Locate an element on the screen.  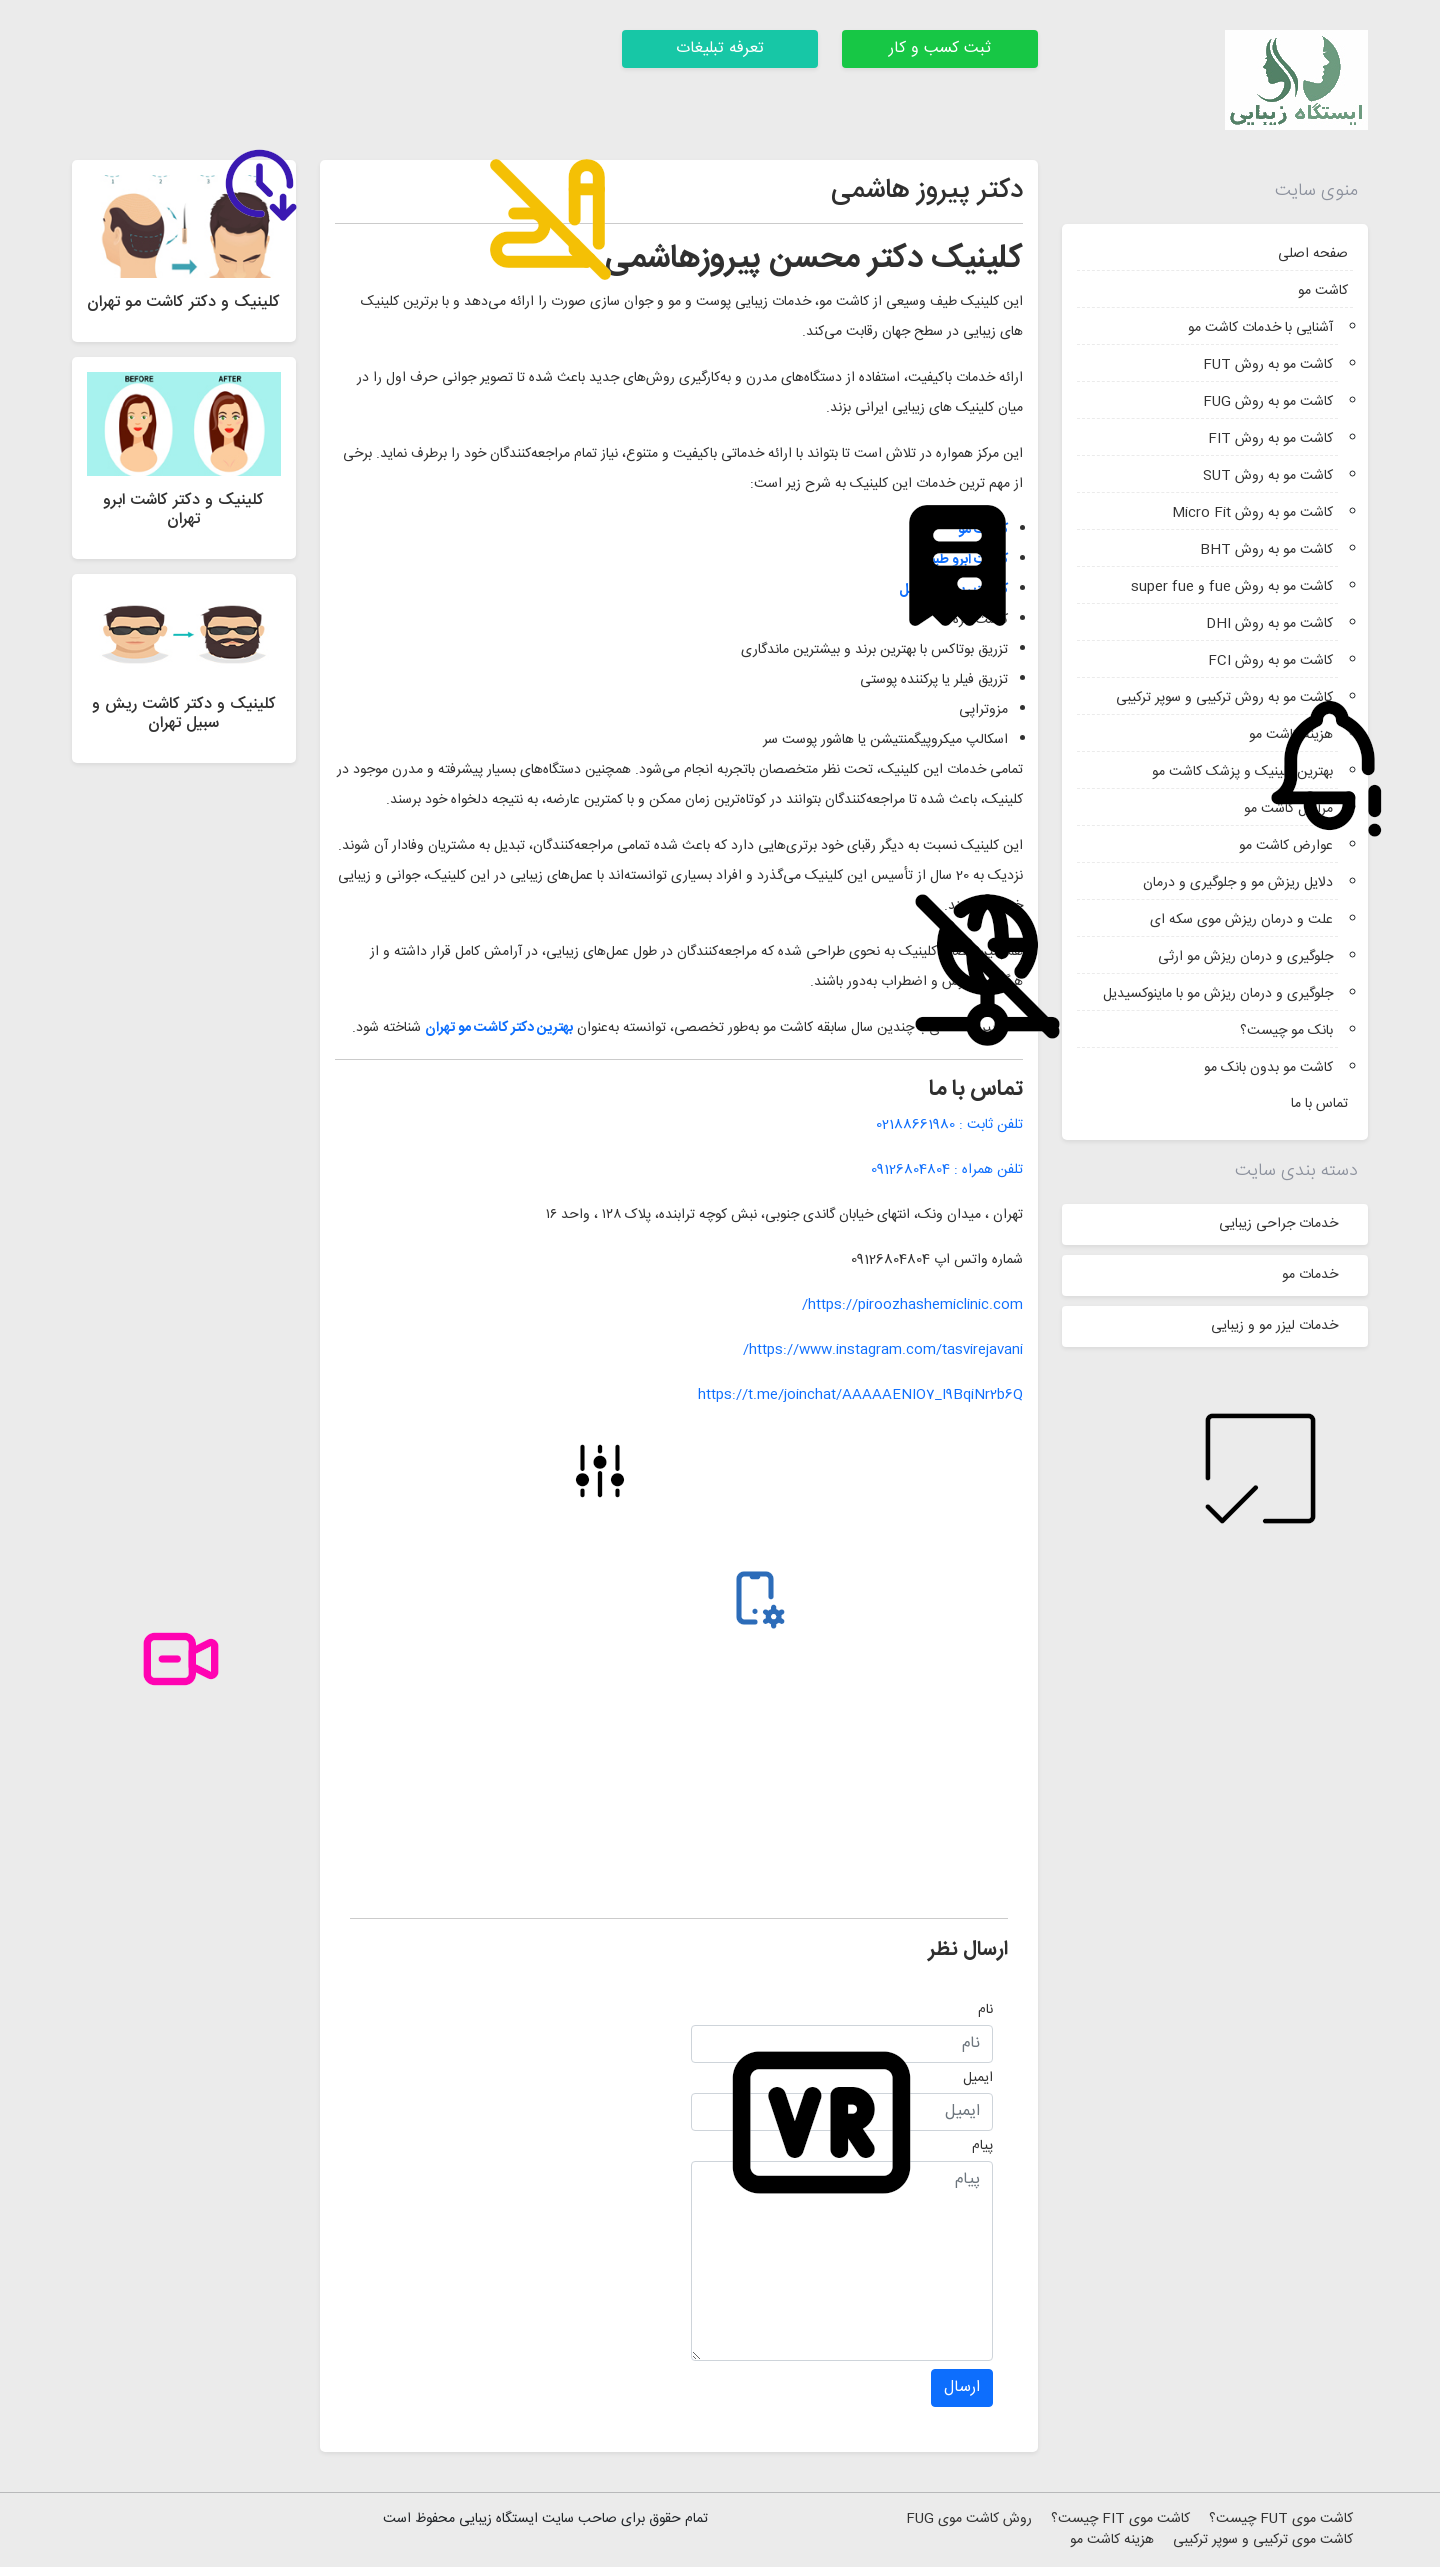
adjust settings or preferences is located at coordinates (600, 1471).